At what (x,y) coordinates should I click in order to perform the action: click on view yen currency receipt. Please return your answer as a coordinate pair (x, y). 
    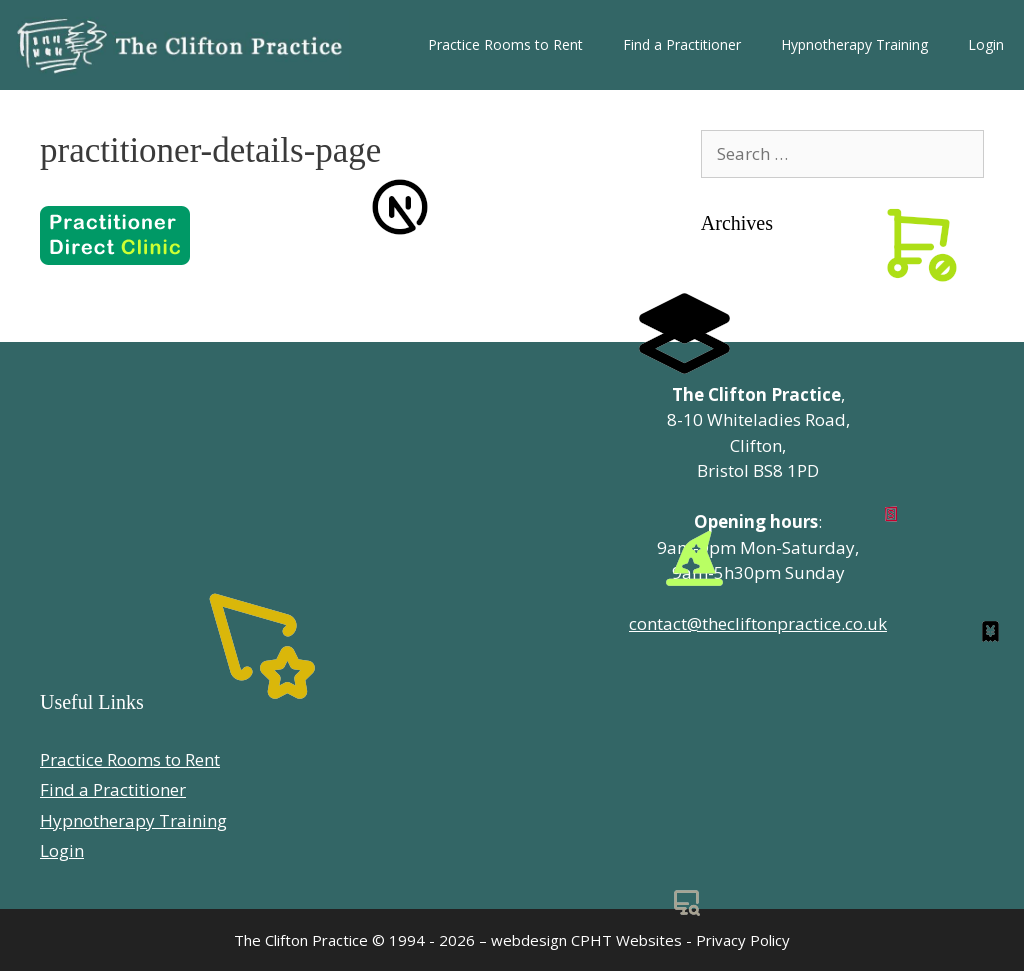
    Looking at the image, I should click on (990, 631).